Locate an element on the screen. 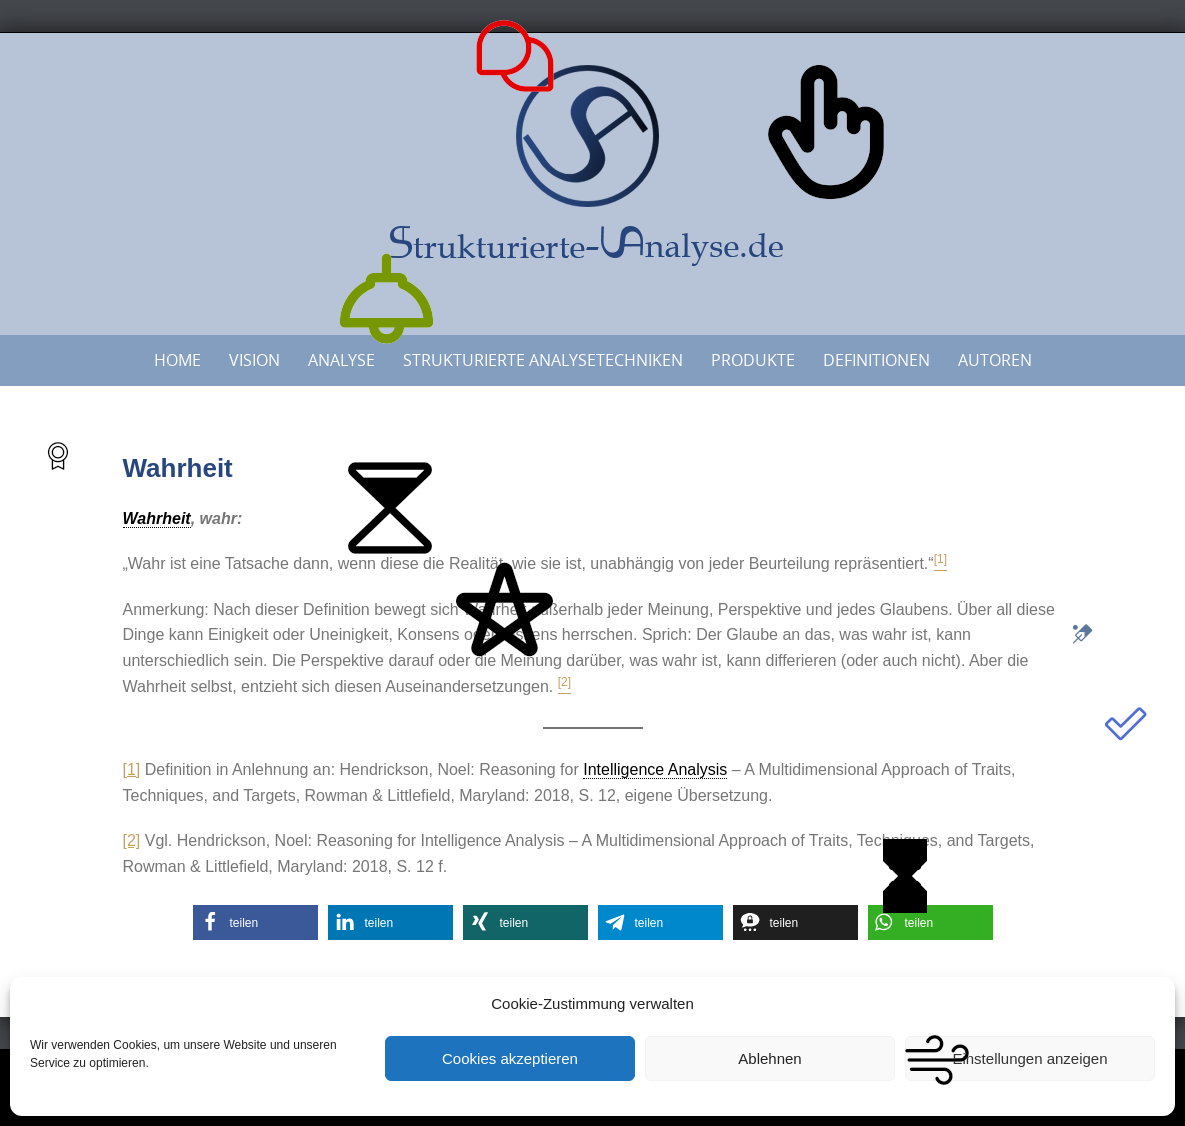 The height and width of the screenshot is (1126, 1185). access cricket sports scores or content is located at coordinates (1081, 633).